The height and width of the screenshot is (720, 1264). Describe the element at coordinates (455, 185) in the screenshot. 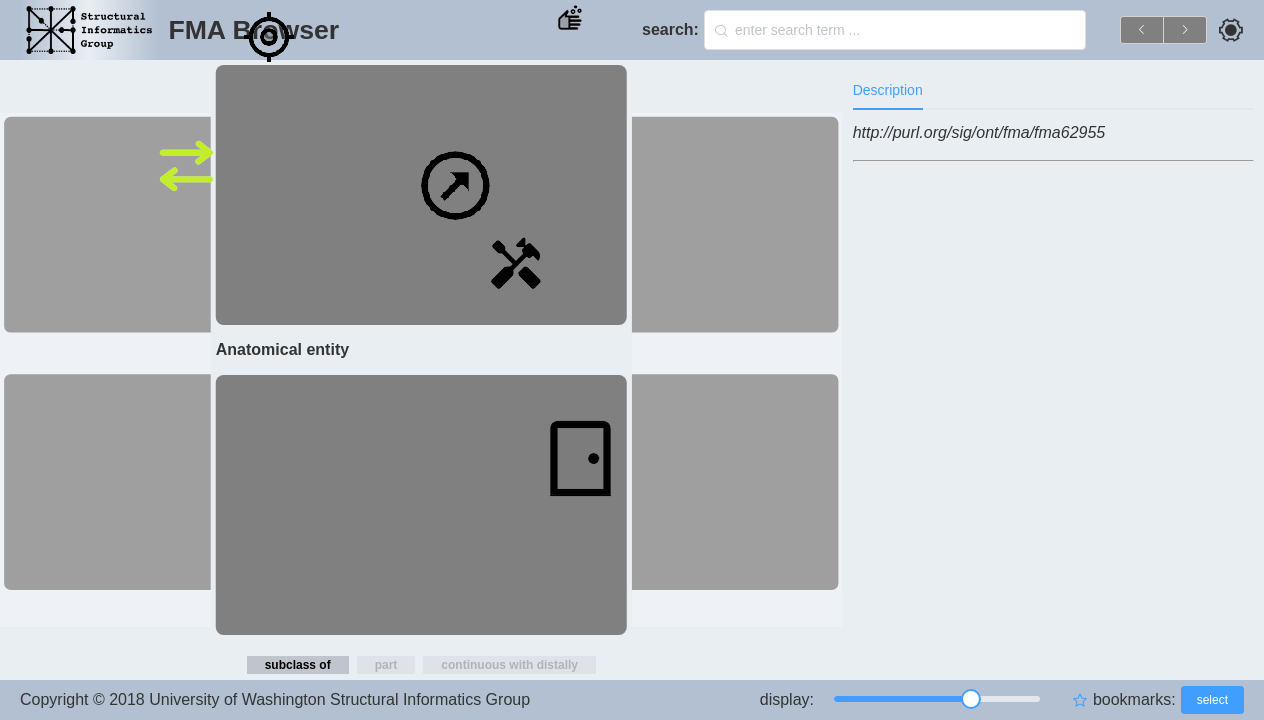

I see `open link in new window or external site` at that location.